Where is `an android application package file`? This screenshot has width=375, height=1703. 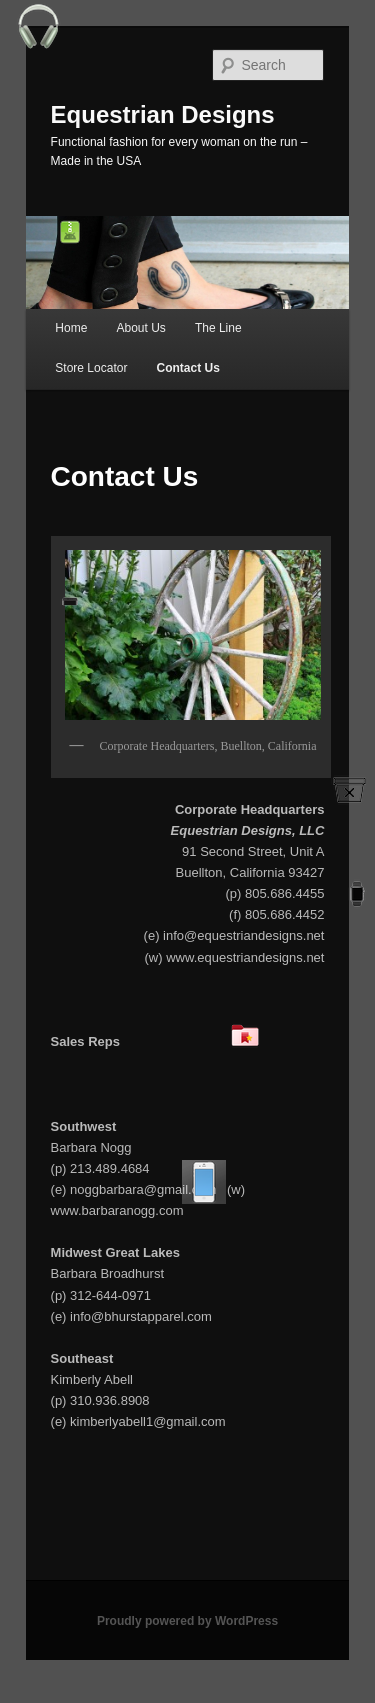 an android application package file is located at coordinates (70, 232).